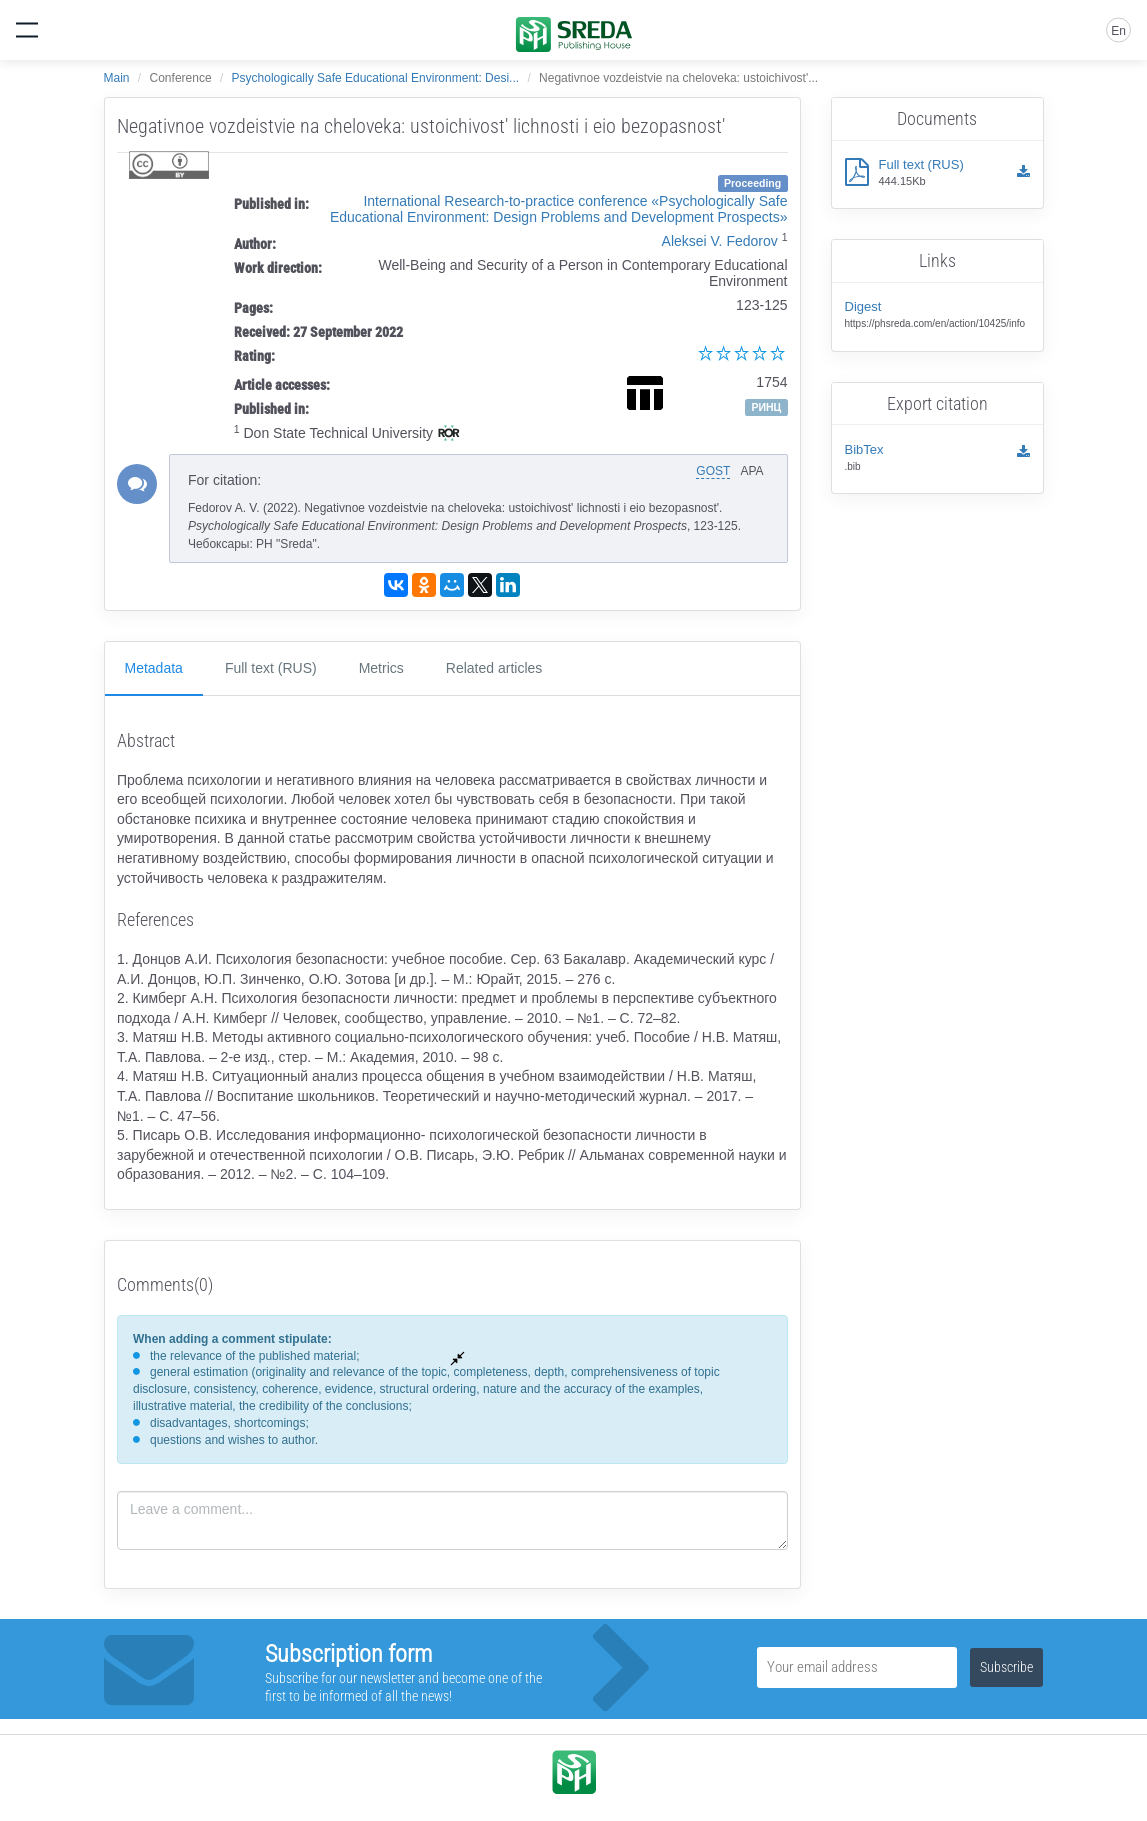 Image resolution: width=1147 pixels, height=1821 pixels. Describe the element at coordinates (644, 393) in the screenshot. I see `view data in table format` at that location.